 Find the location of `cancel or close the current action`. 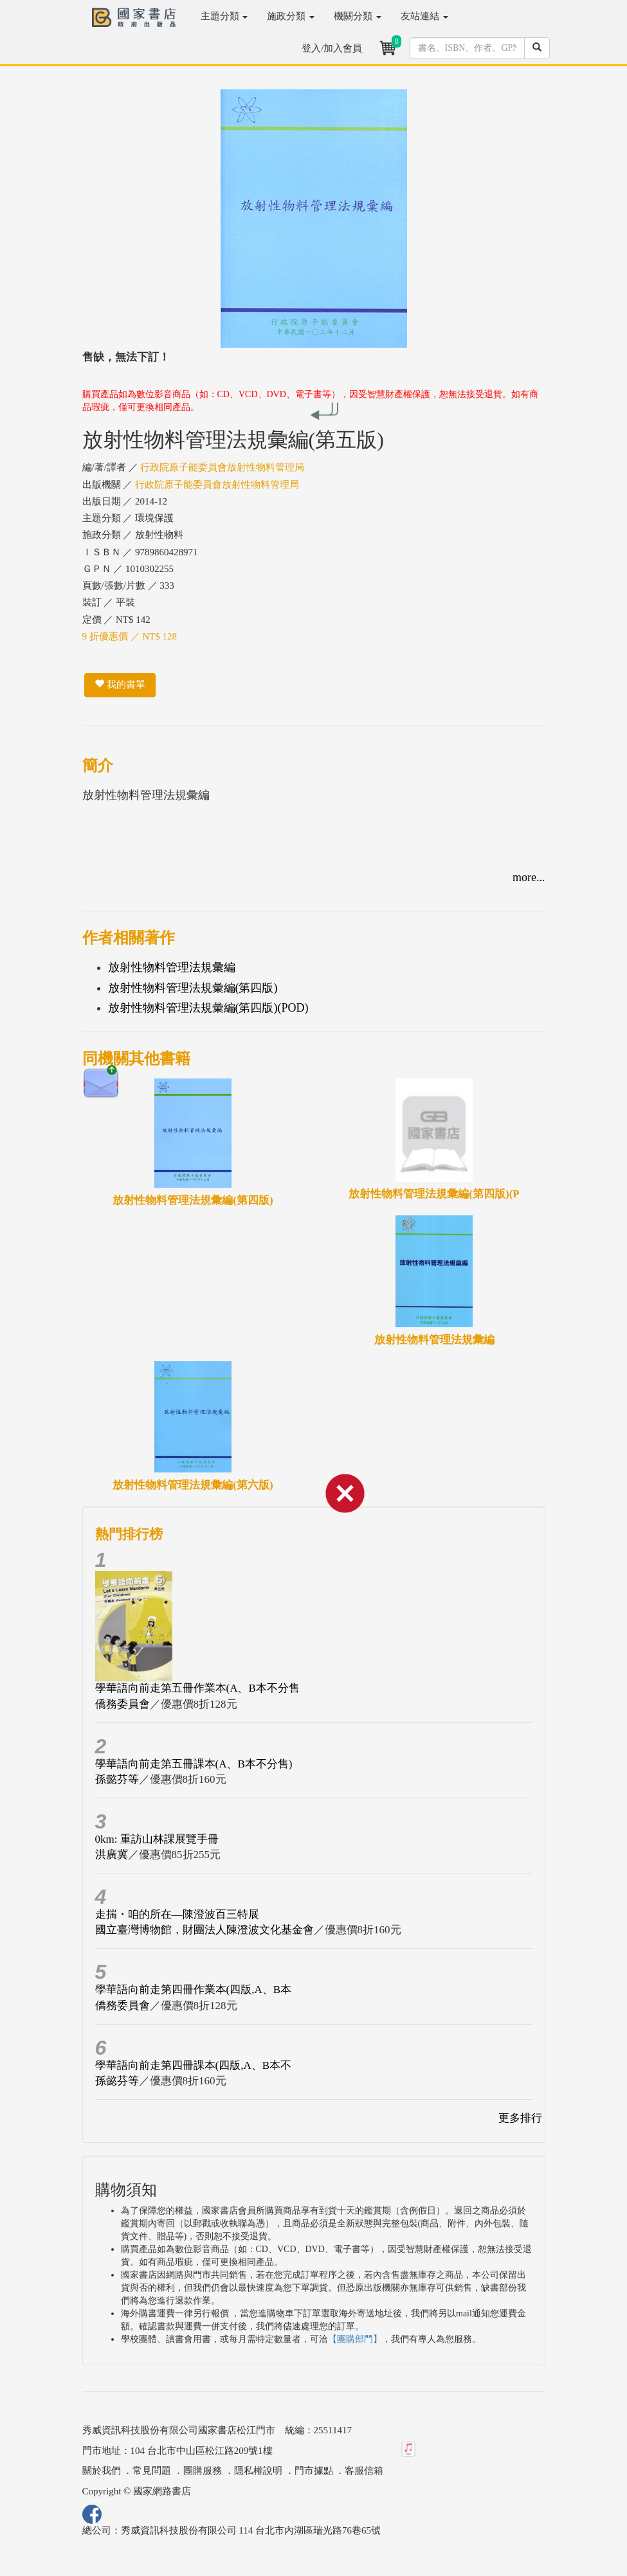

cancel or close the current action is located at coordinates (345, 1493).